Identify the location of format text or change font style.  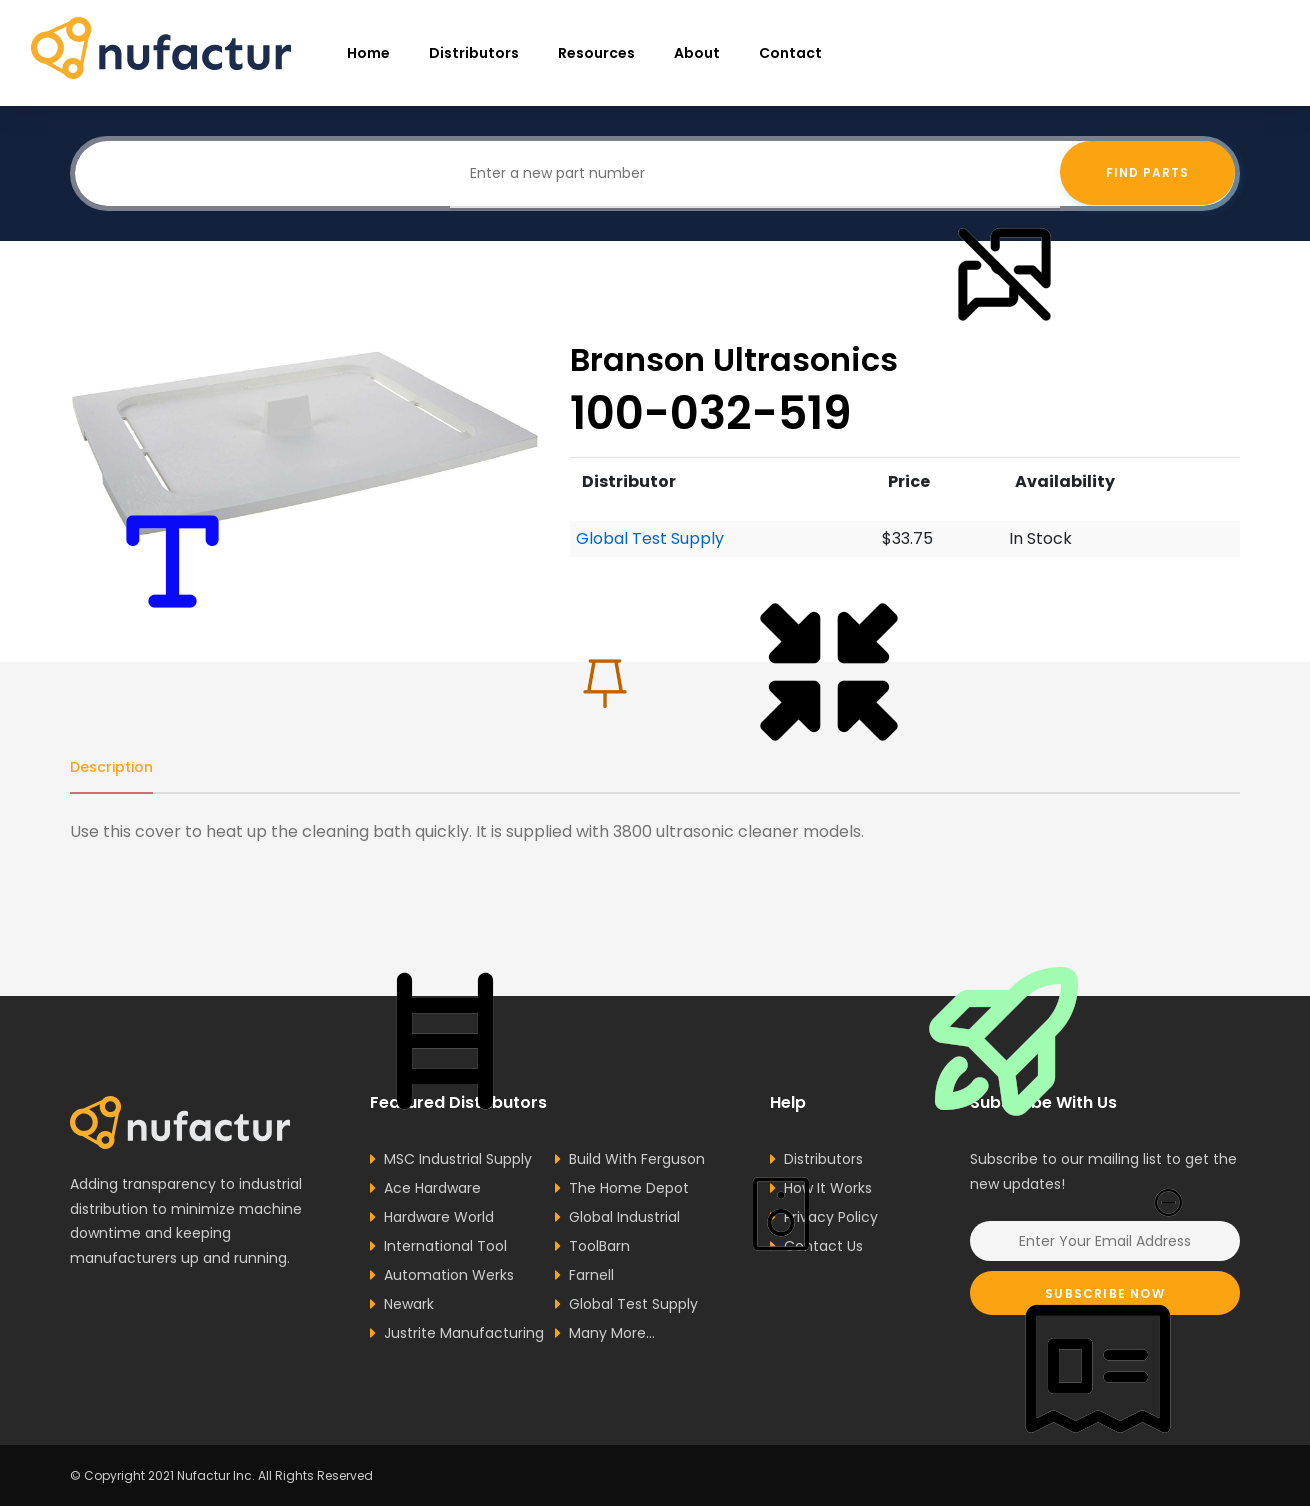
(172, 561).